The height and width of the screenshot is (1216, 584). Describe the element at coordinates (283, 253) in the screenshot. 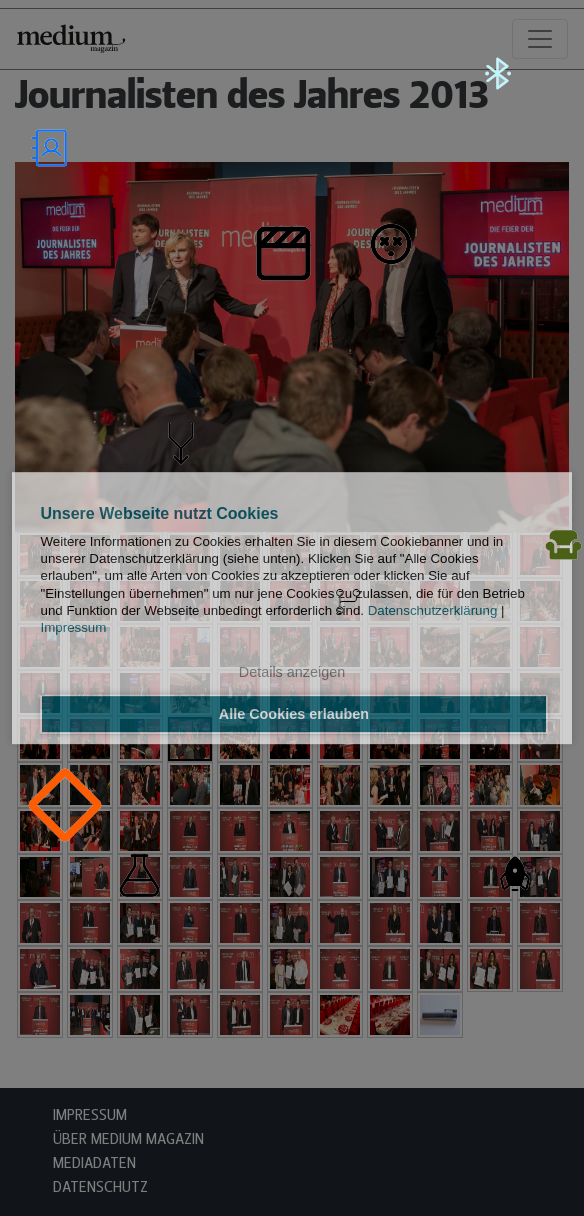

I see `freeze the top row in a spreadsheet` at that location.